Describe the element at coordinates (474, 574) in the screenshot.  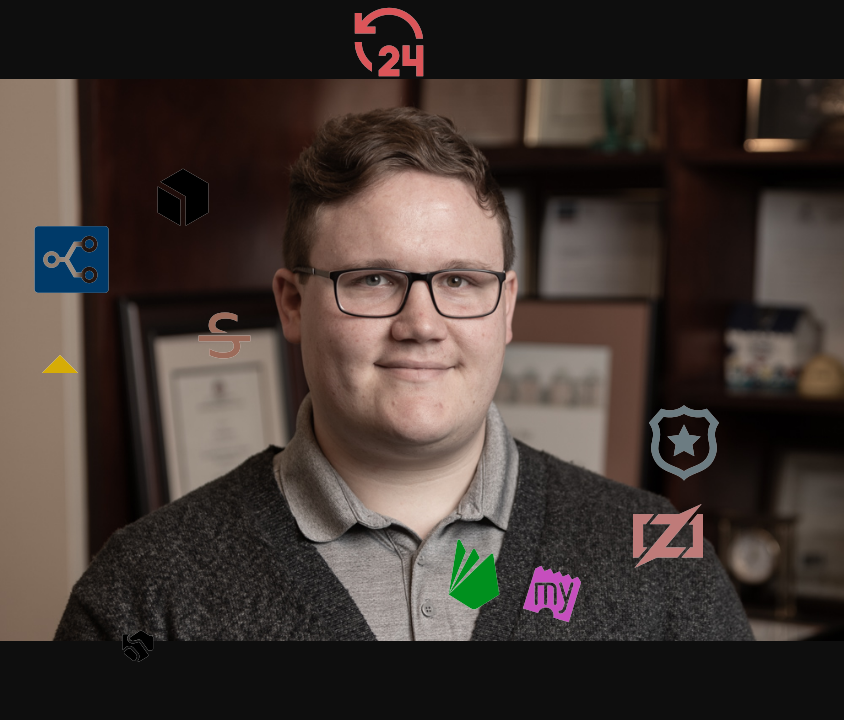
I see `Firebase platform logo` at that location.